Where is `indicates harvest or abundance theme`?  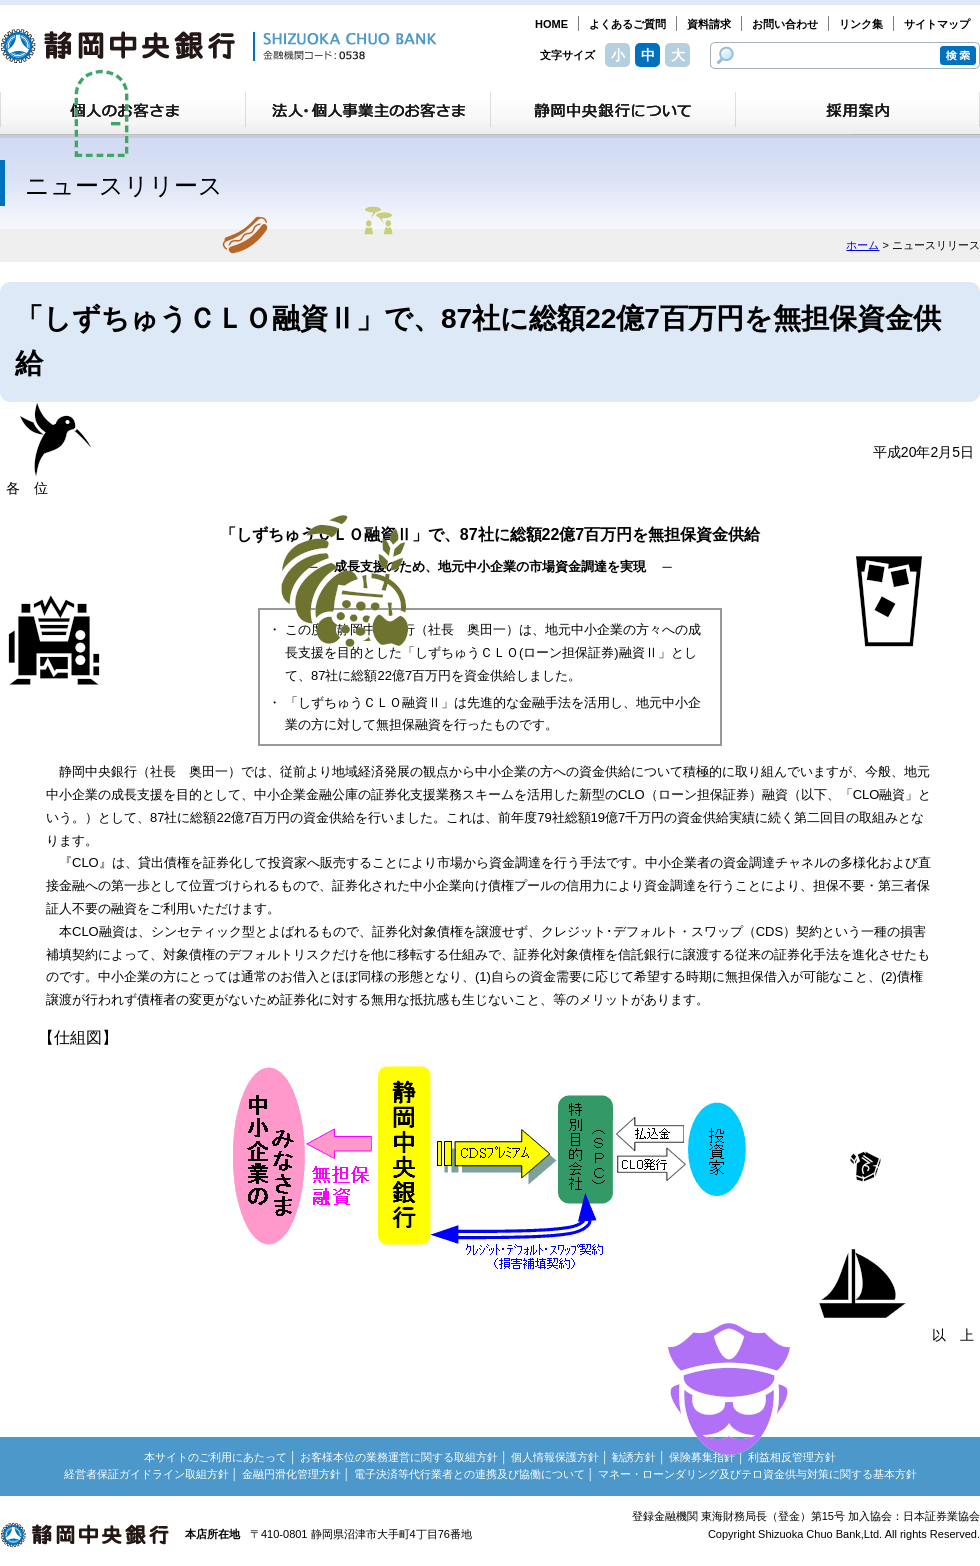 indicates harvest or abundance theme is located at coordinates (345, 580).